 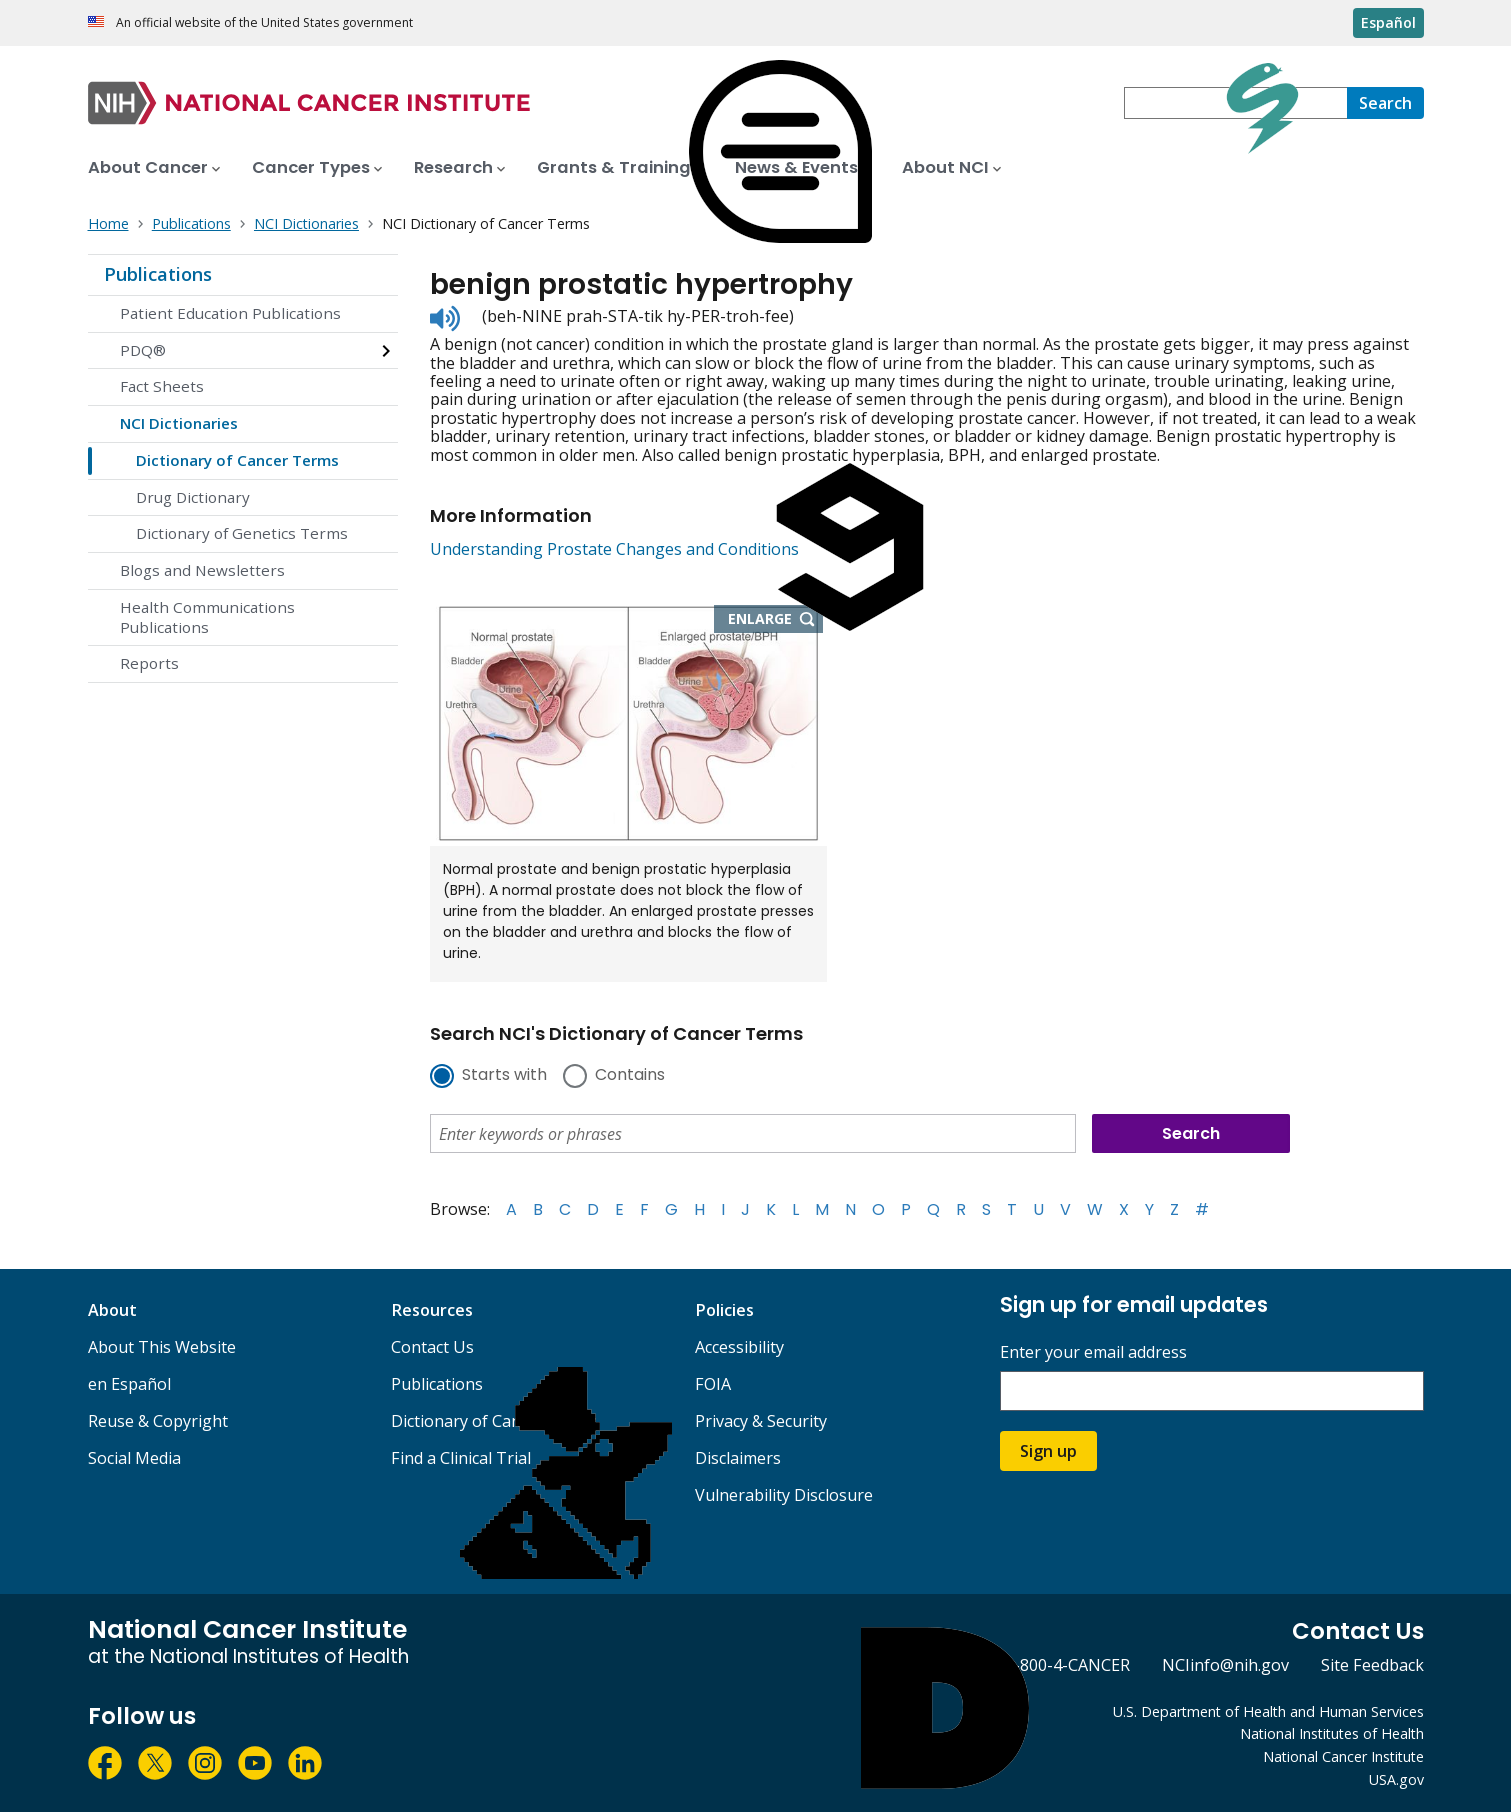 I want to click on open the 9GAG app, so click(x=850, y=547).